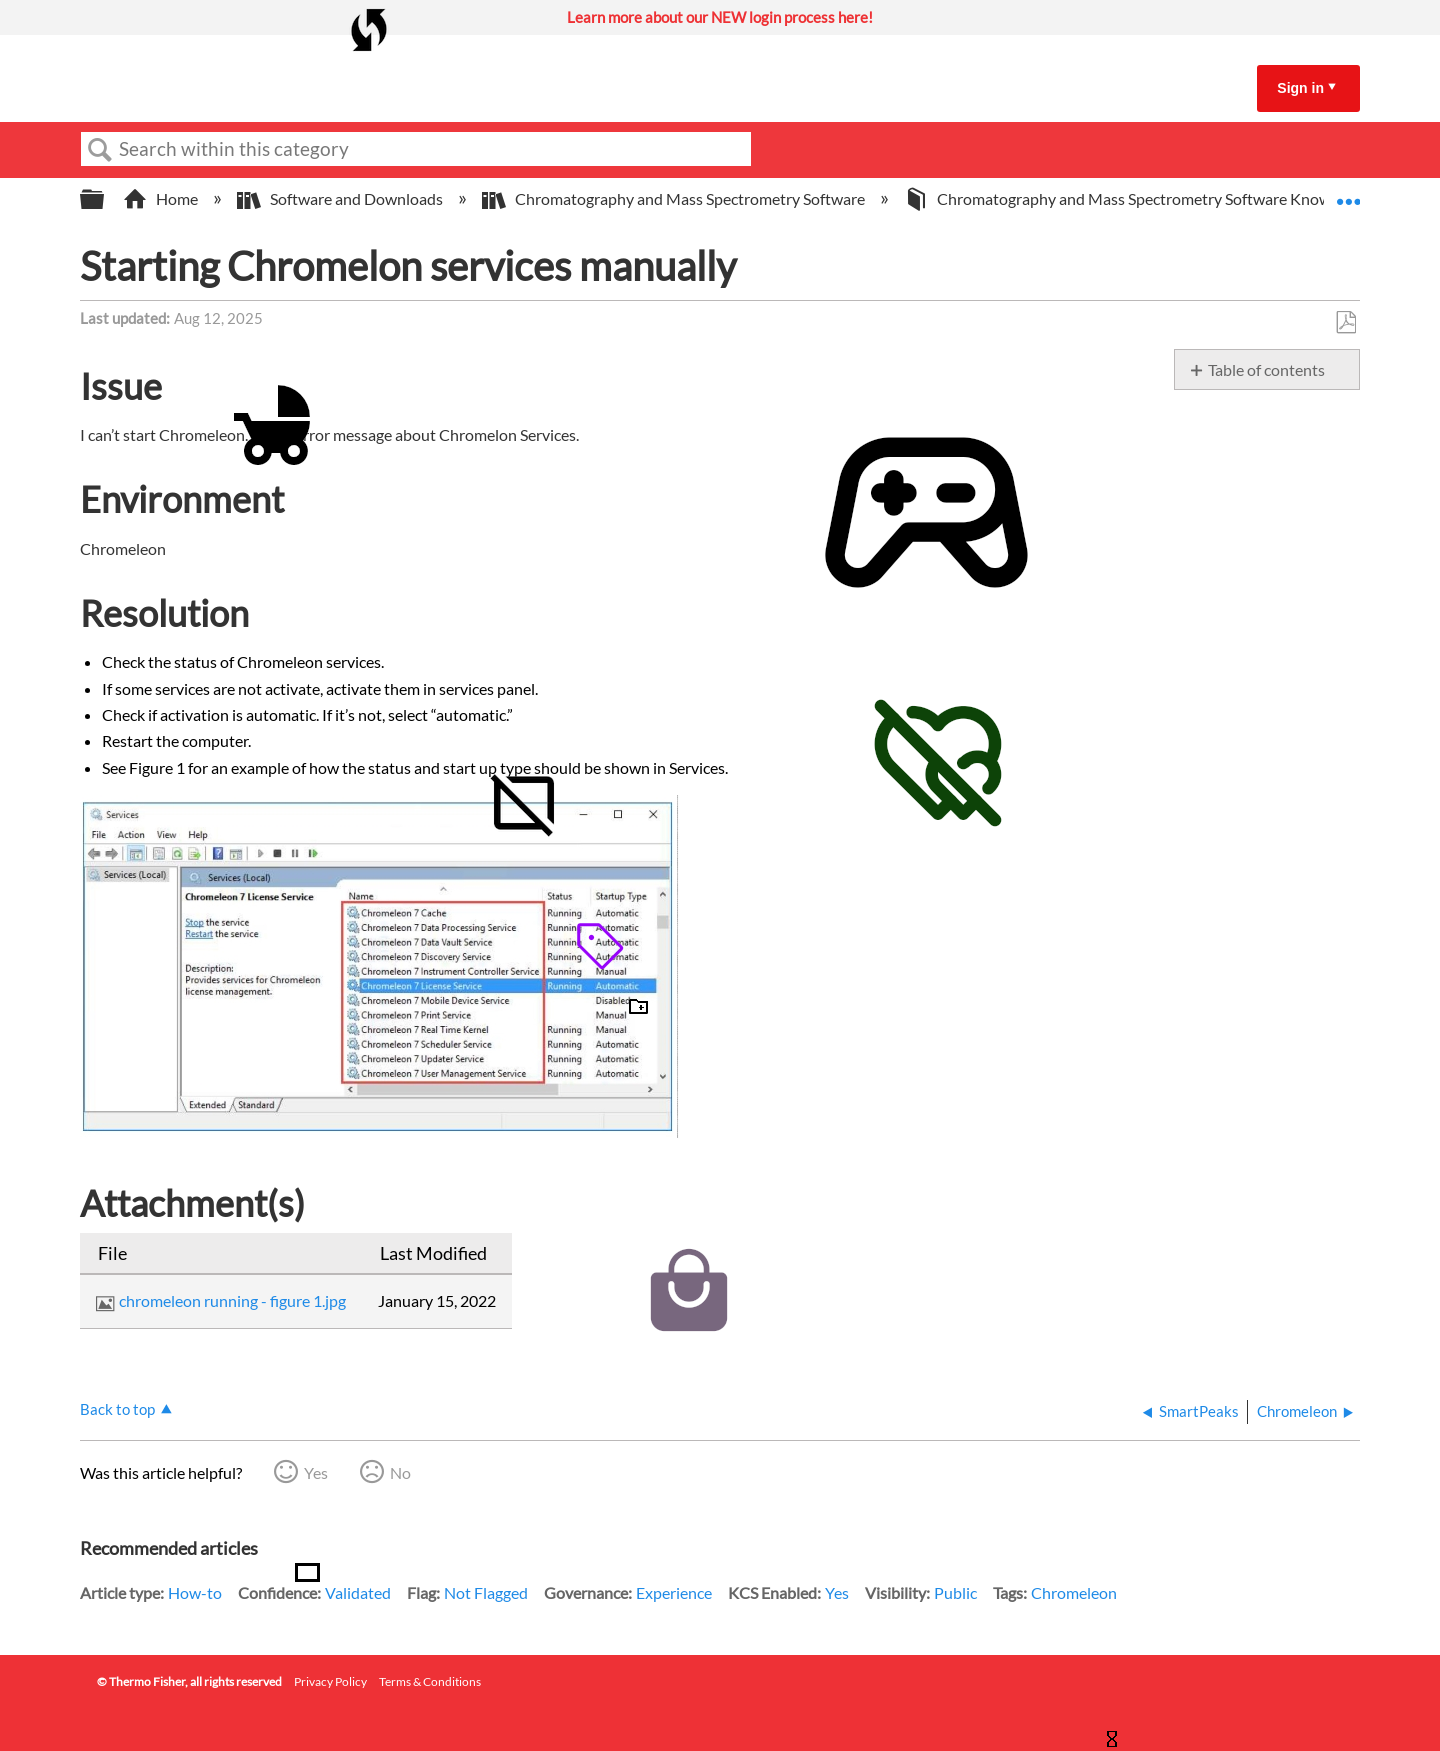  I want to click on create a new folder, so click(638, 1006).